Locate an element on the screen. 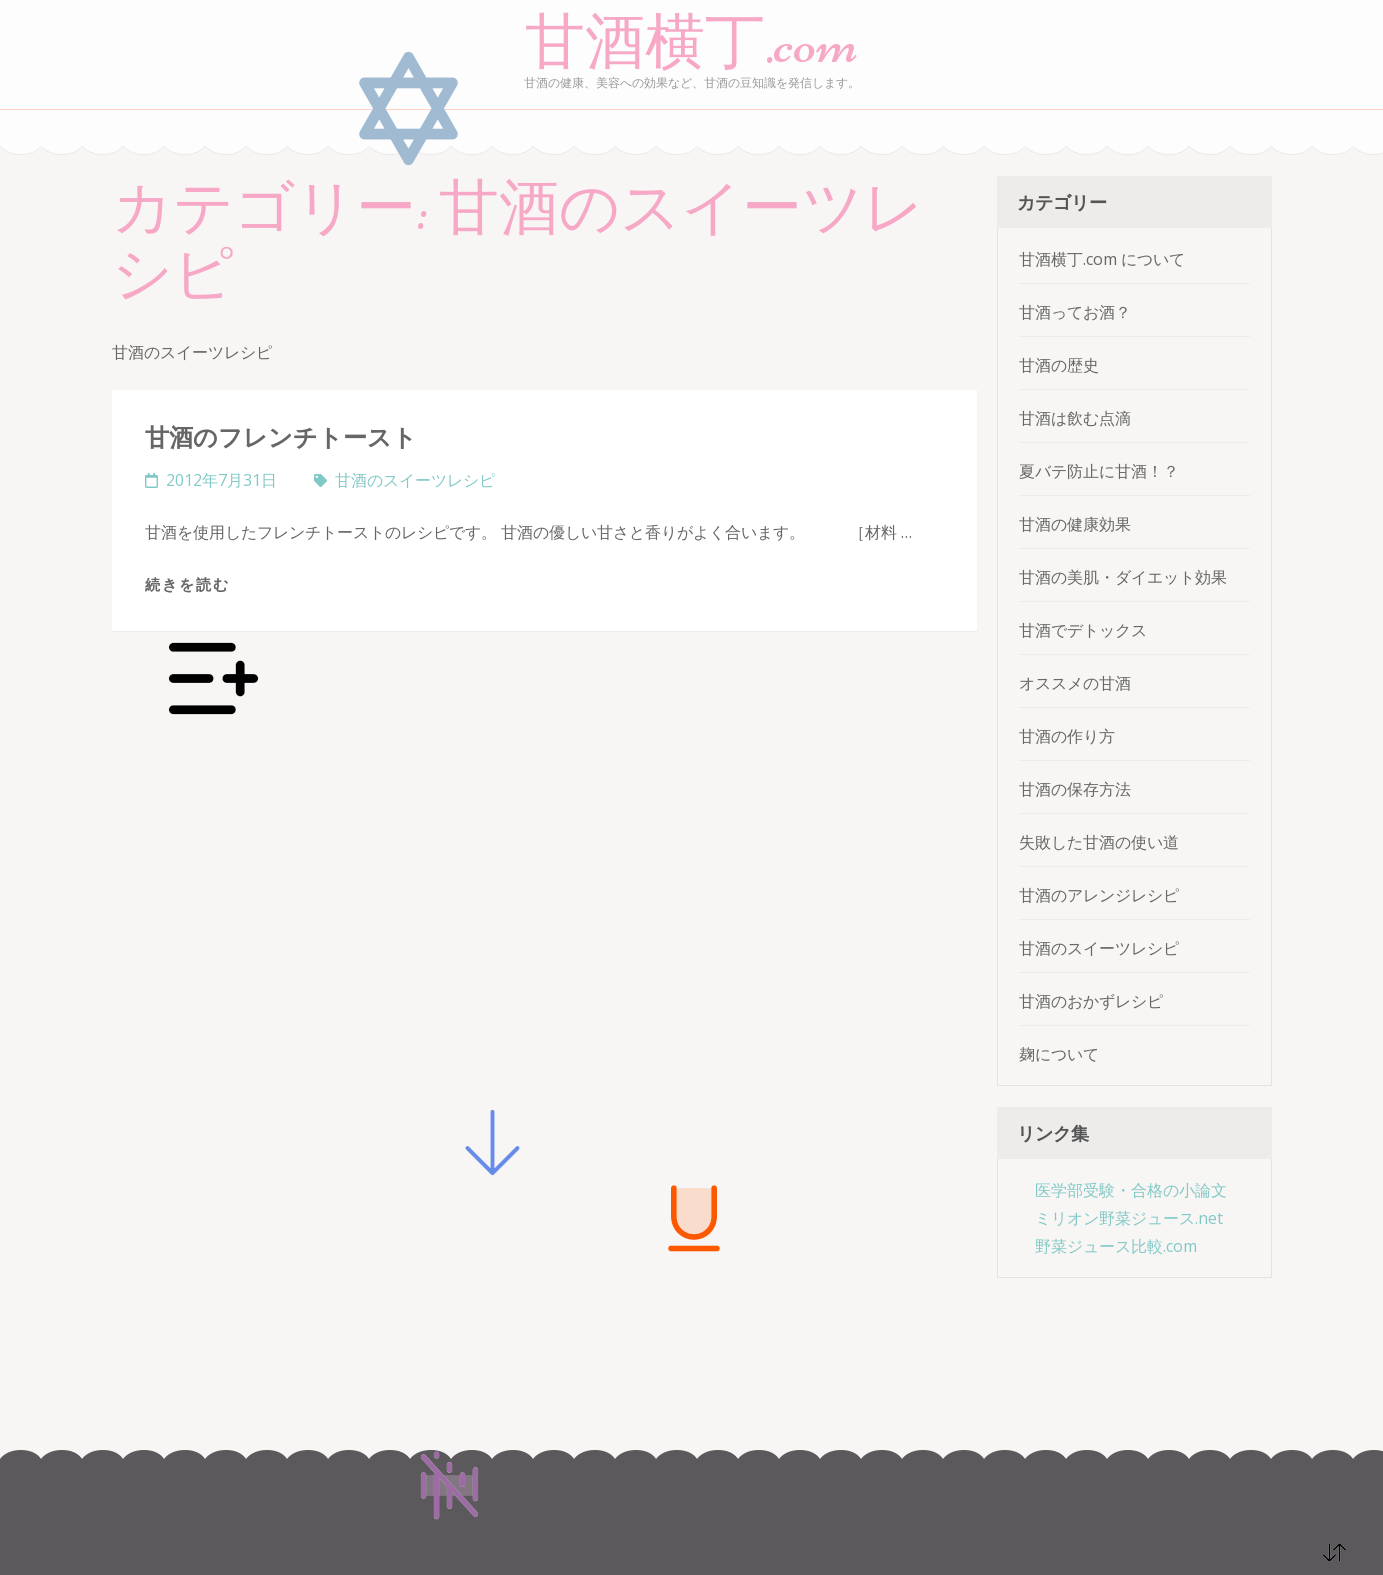 This screenshot has width=1383, height=1575. audio waveform disabled or muted is located at coordinates (449, 1485).